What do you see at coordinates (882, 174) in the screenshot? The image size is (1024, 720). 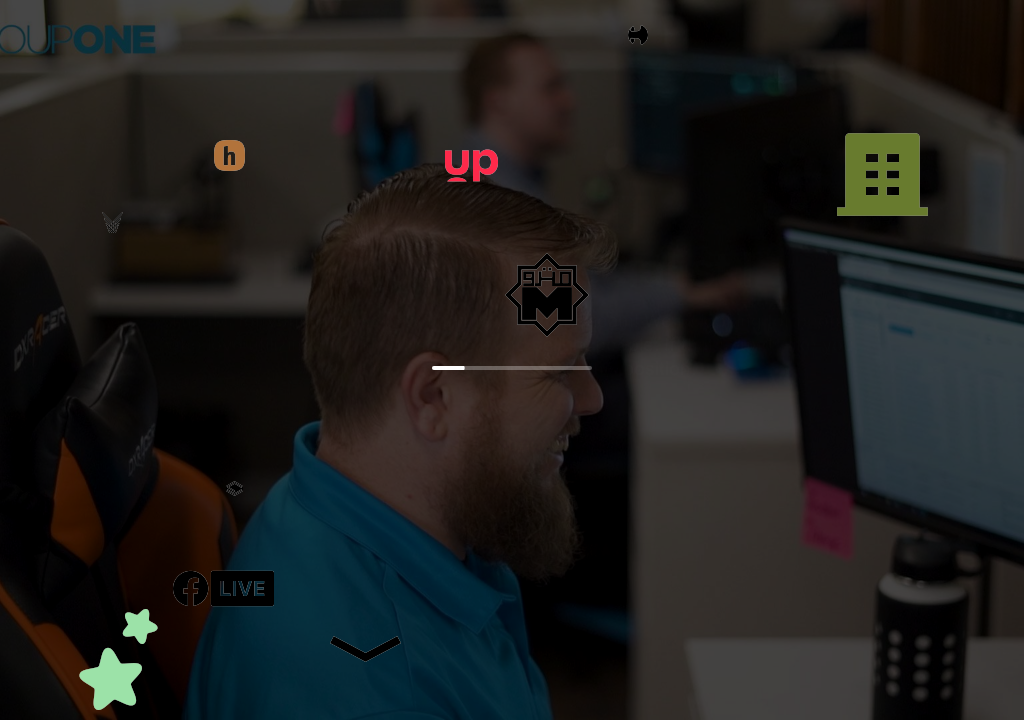 I see `view building or property details` at bounding box center [882, 174].